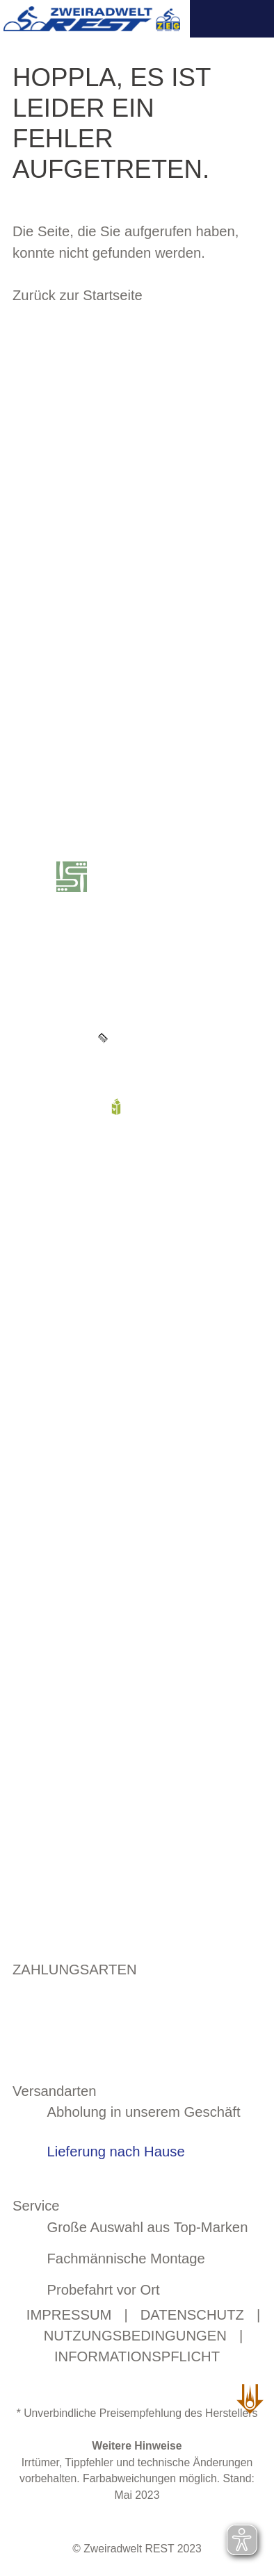  What do you see at coordinates (103, 1038) in the screenshot?
I see `view system memory or RAM usage` at bounding box center [103, 1038].